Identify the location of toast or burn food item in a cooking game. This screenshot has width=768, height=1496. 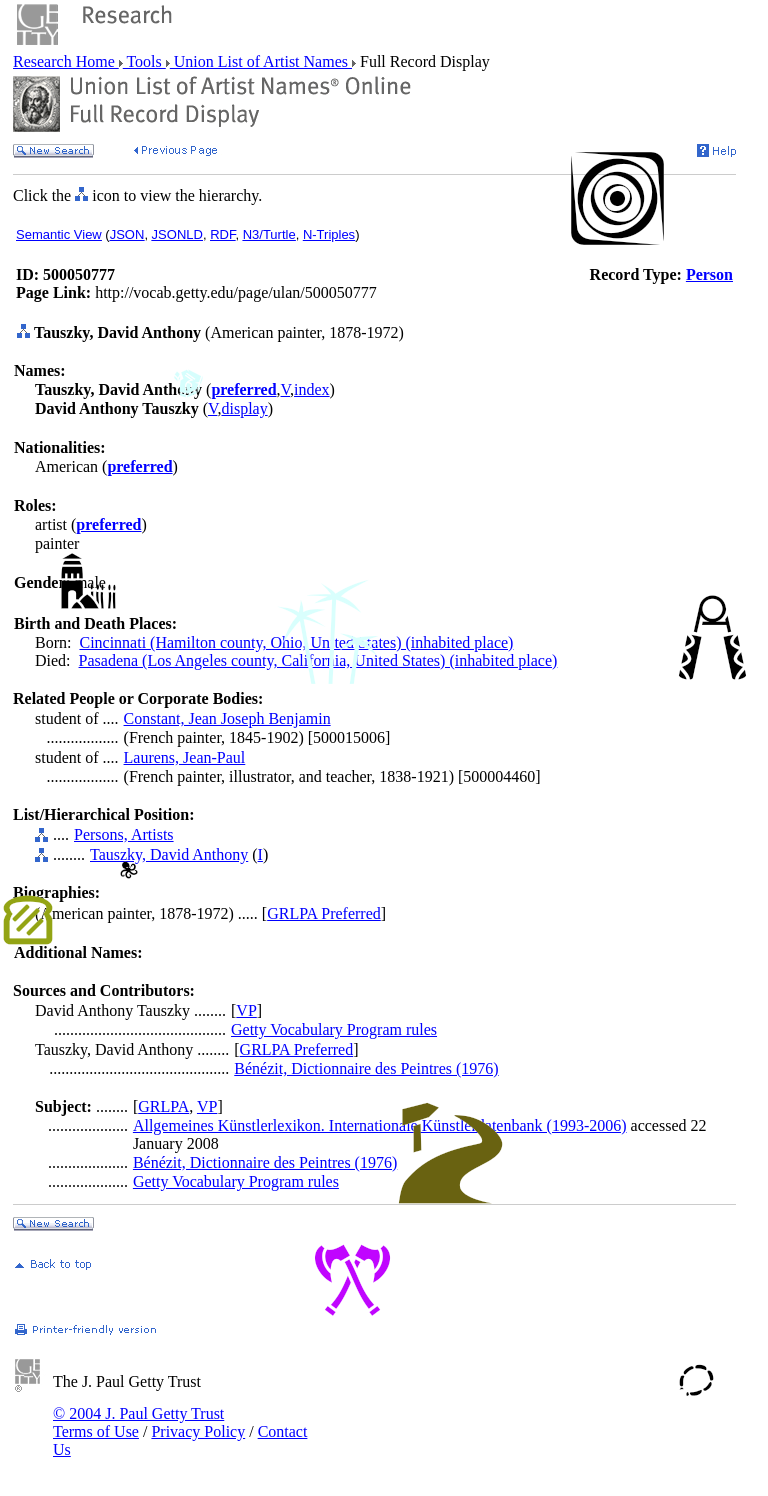
(28, 920).